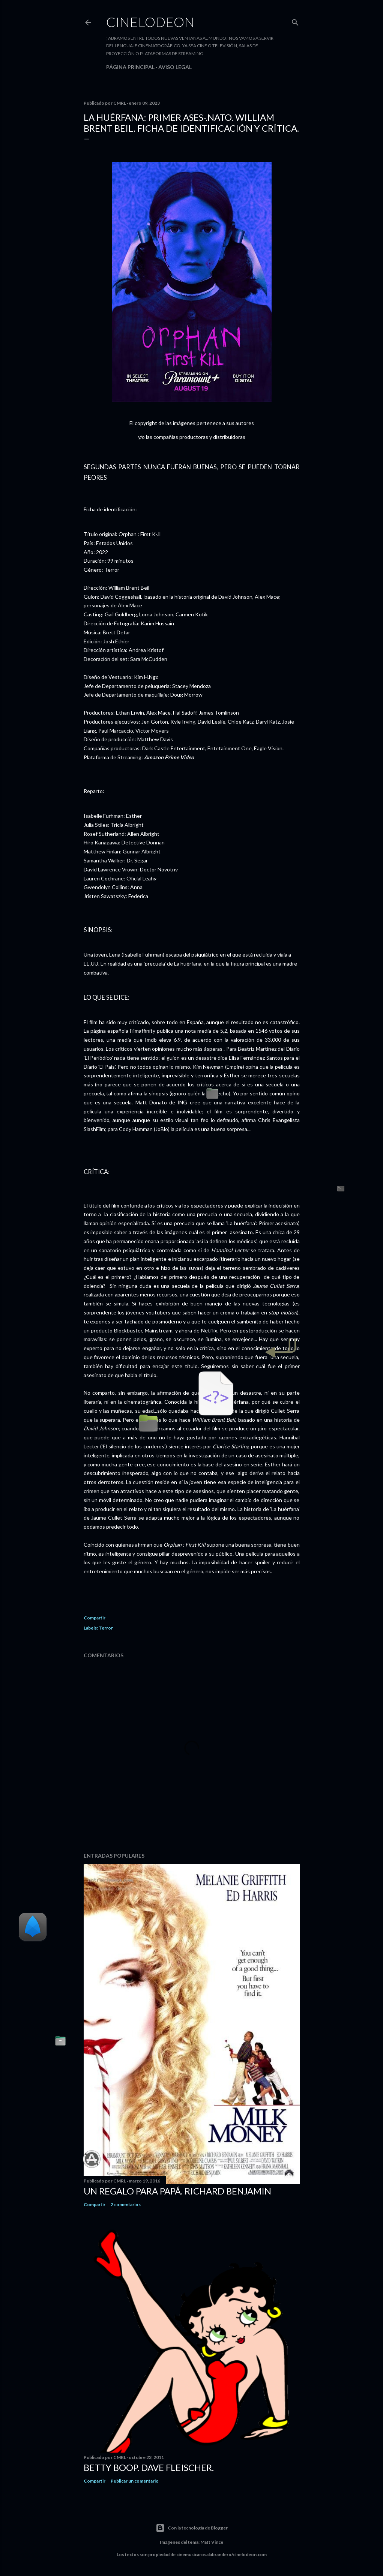  What do you see at coordinates (341, 1188) in the screenshot?
I see `open the terminal application` at bounding box center [341, 1188].